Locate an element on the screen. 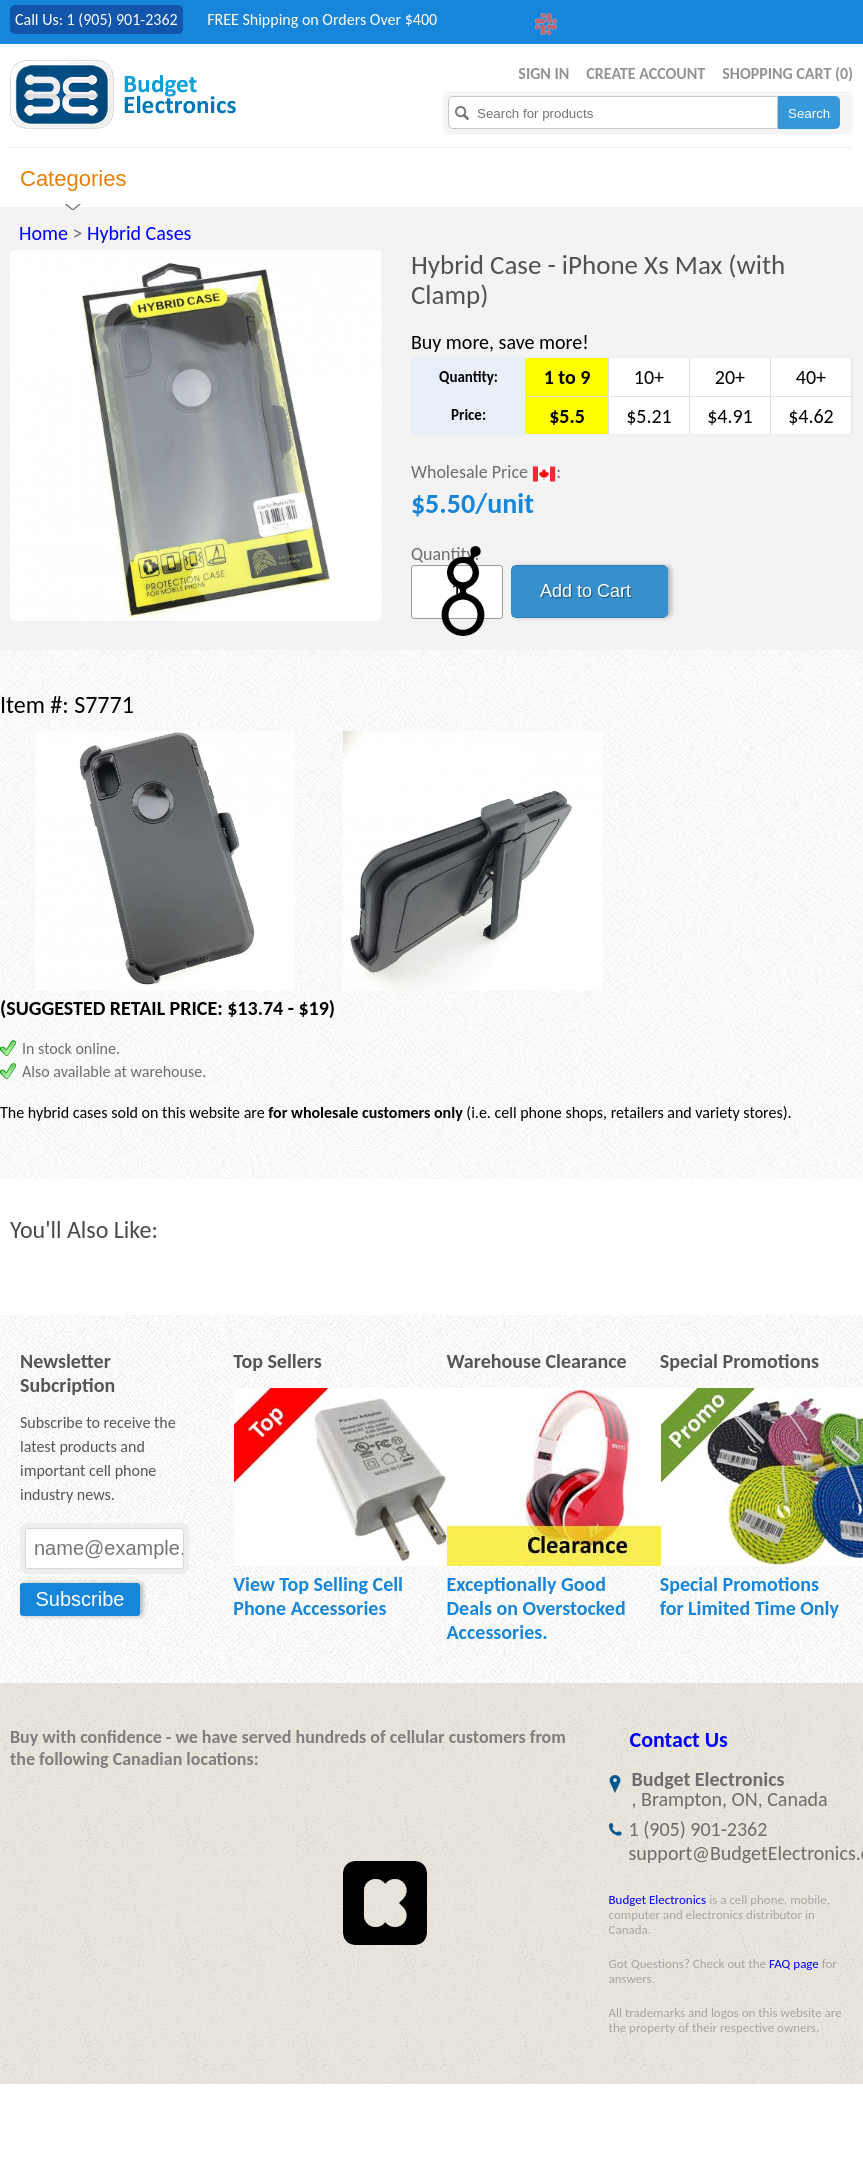 This screenshot has width=863, height=2170. visit kickstarter website or app is located at coordinates (385, 1903).